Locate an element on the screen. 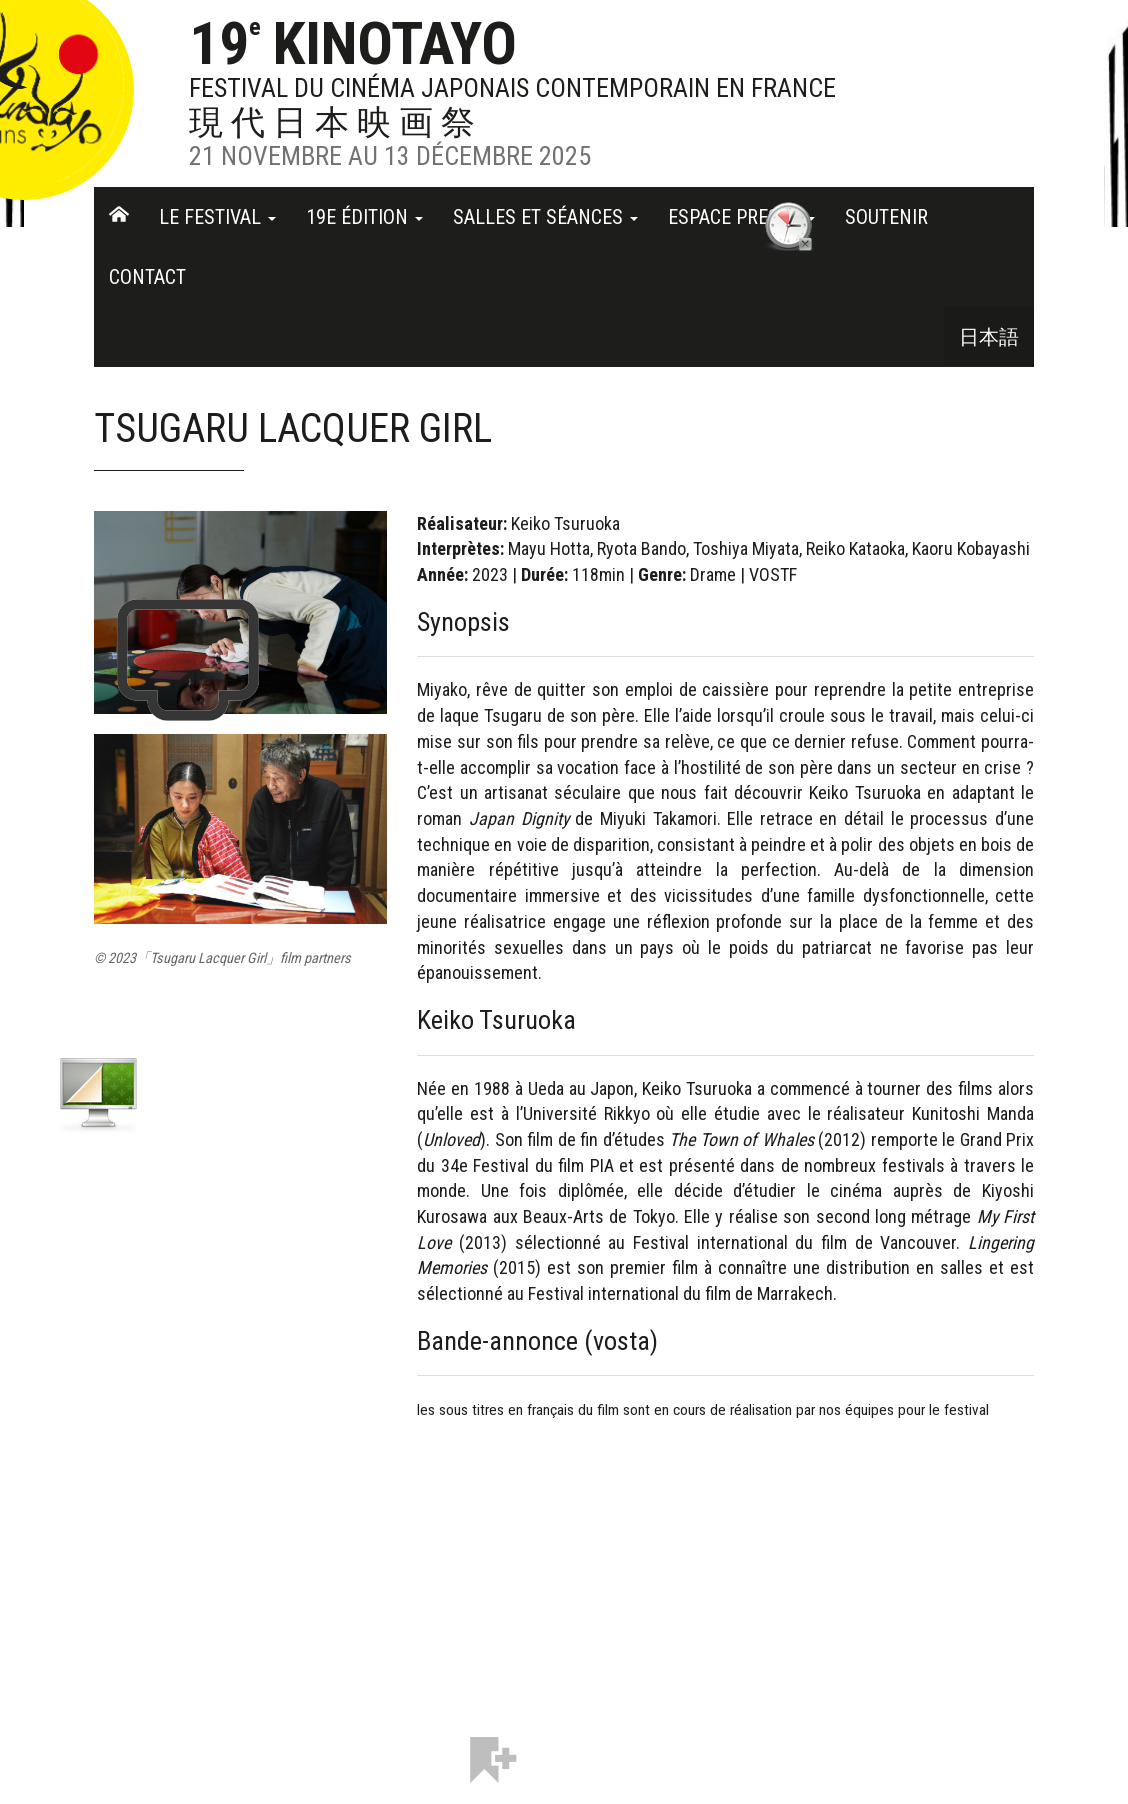  access network or system preferences is located at coordinates (188, 660).